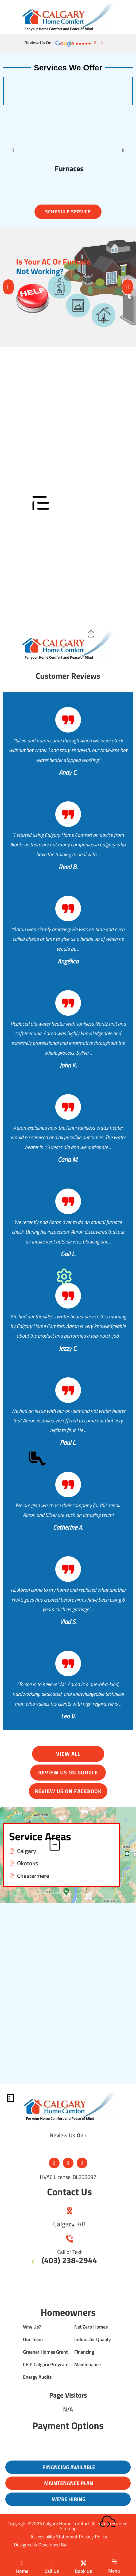 This screenshot has height=2576, width=136. I want to click on indicates a file has been removed or deleted, so click(55, 1844).